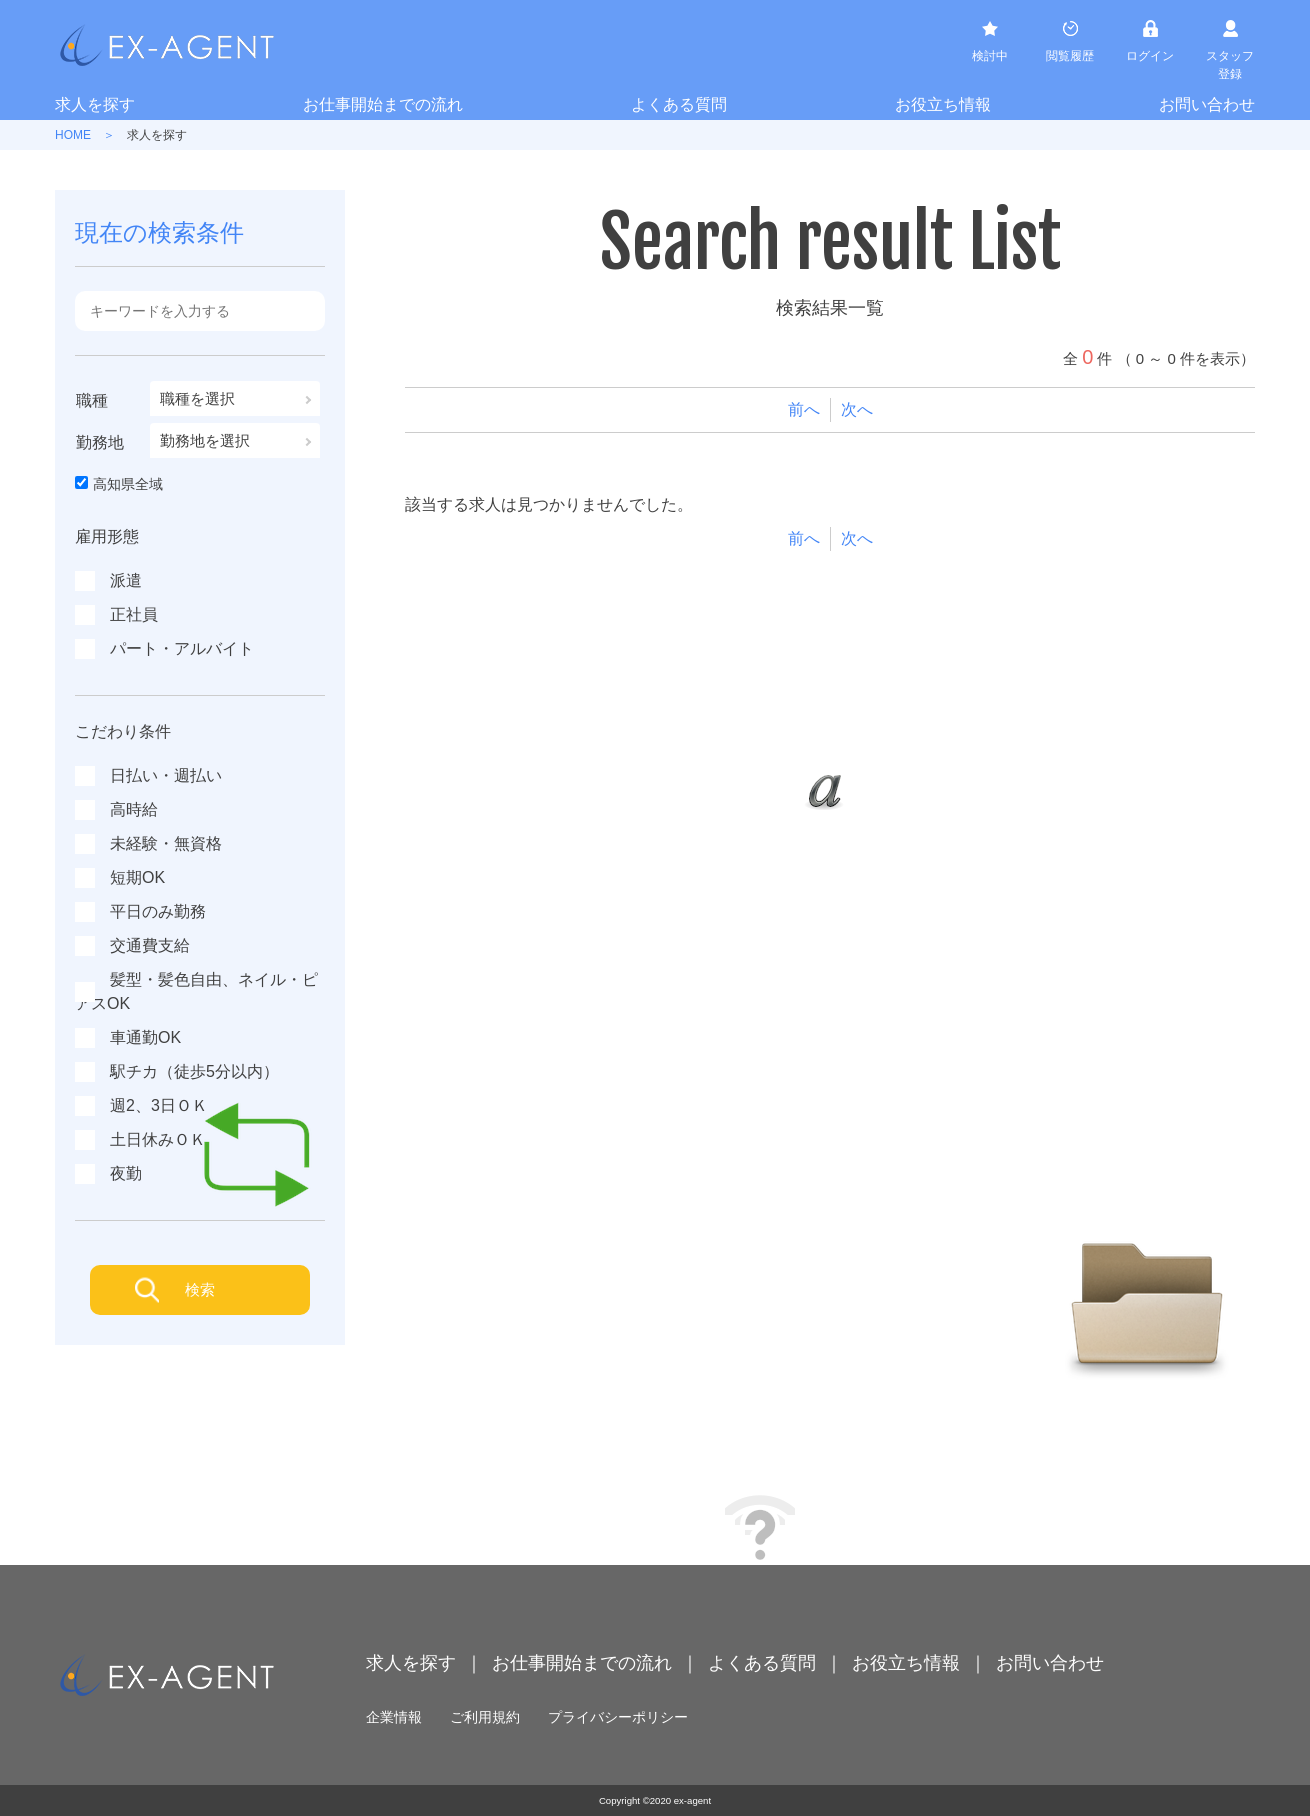  I want to click on sync or refresh mail inbox, so click(258, 1154).